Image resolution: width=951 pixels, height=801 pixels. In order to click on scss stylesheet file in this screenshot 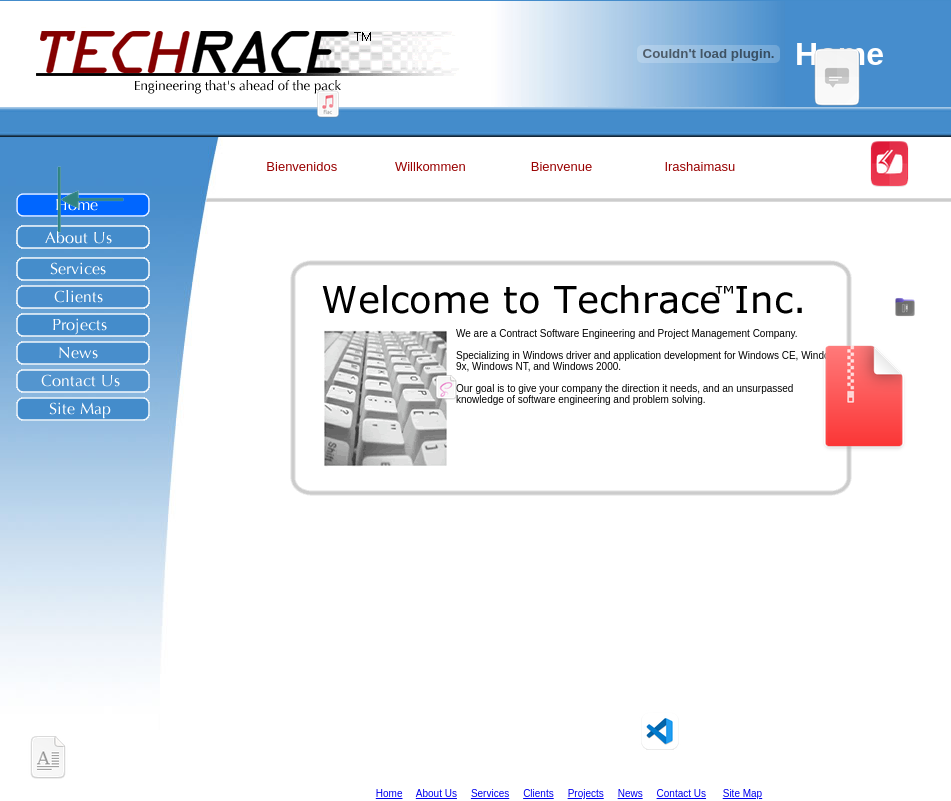, I will do `click(446, 387)`.